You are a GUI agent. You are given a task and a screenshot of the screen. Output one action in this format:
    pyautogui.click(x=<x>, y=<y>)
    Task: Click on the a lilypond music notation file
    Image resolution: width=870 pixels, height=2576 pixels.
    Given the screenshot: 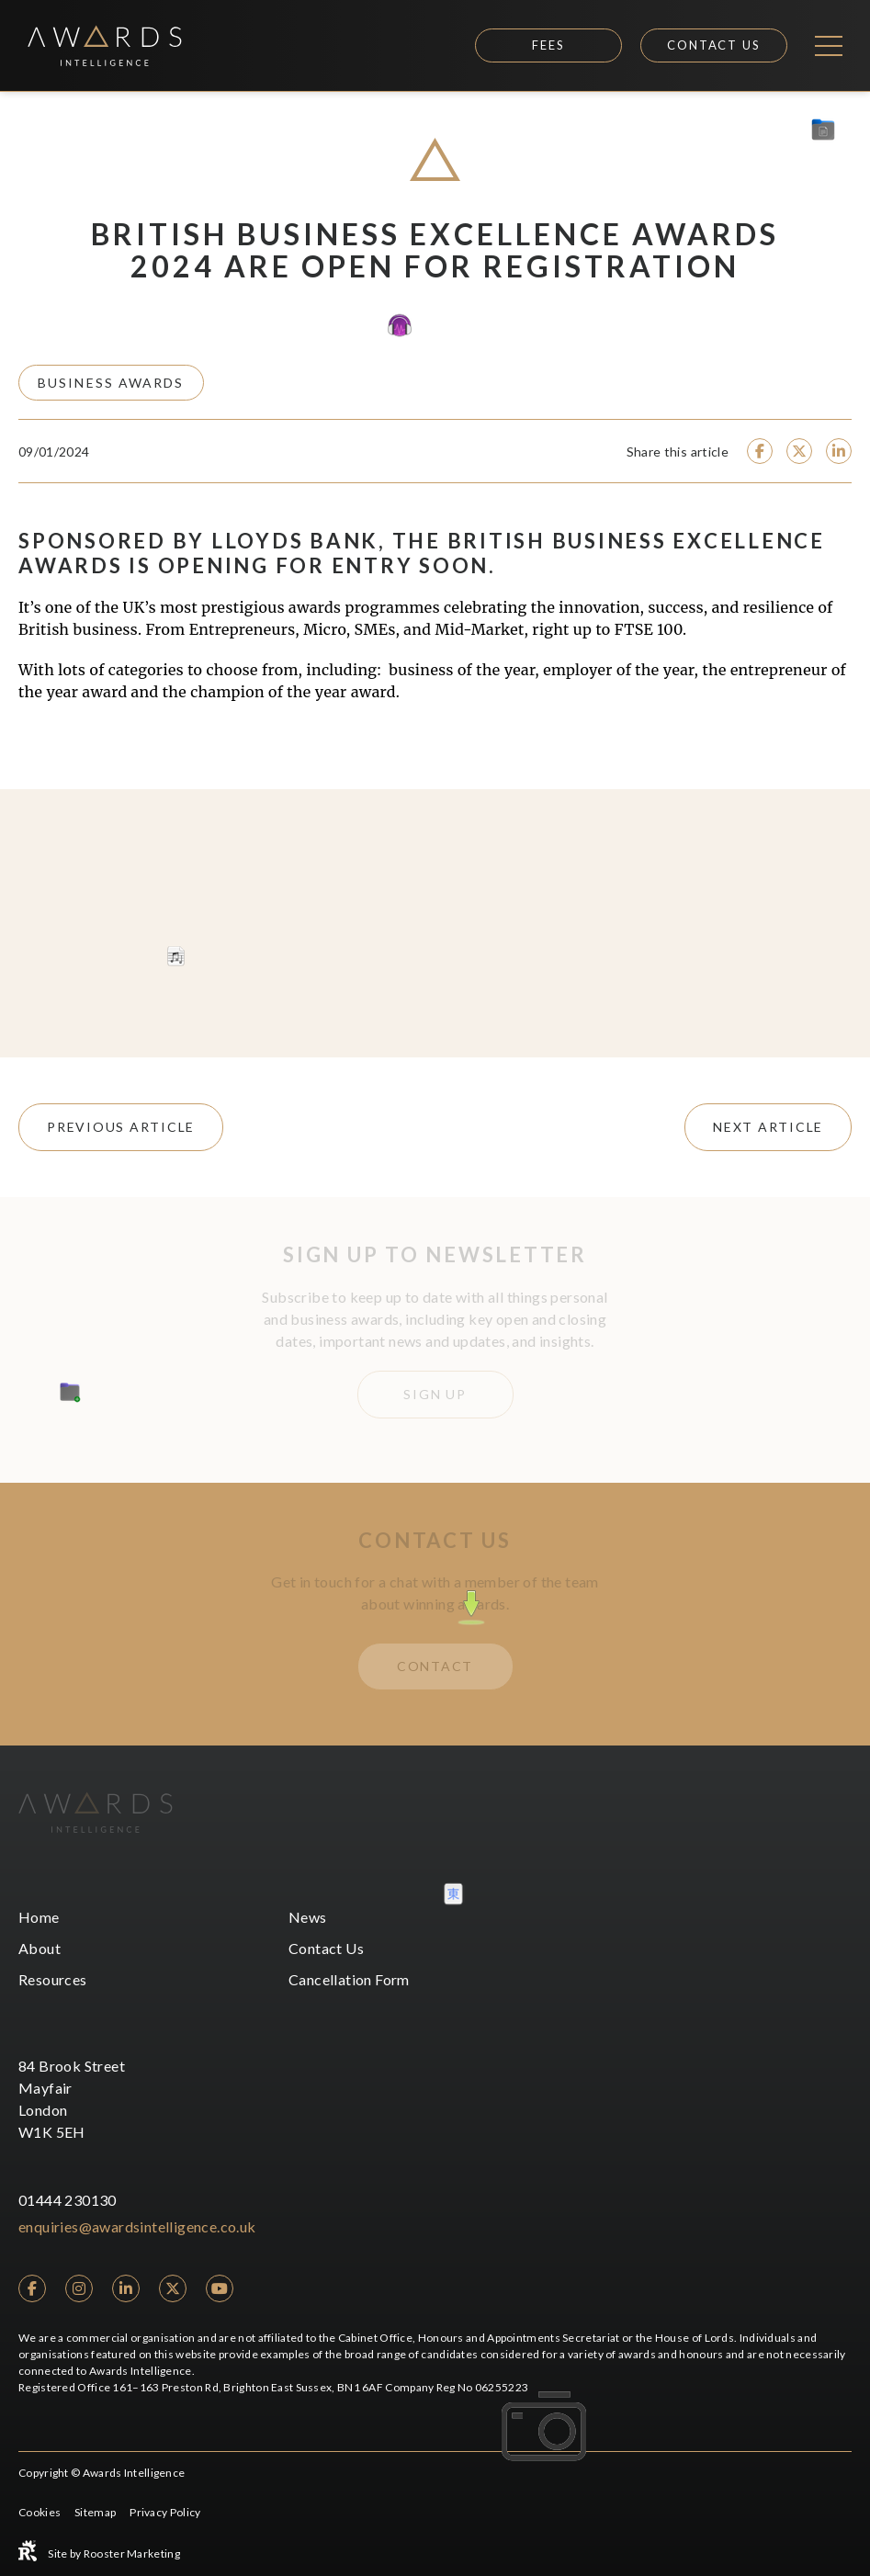 What is the action you would take?
    pyautogui.click(x=175, y=955)
    